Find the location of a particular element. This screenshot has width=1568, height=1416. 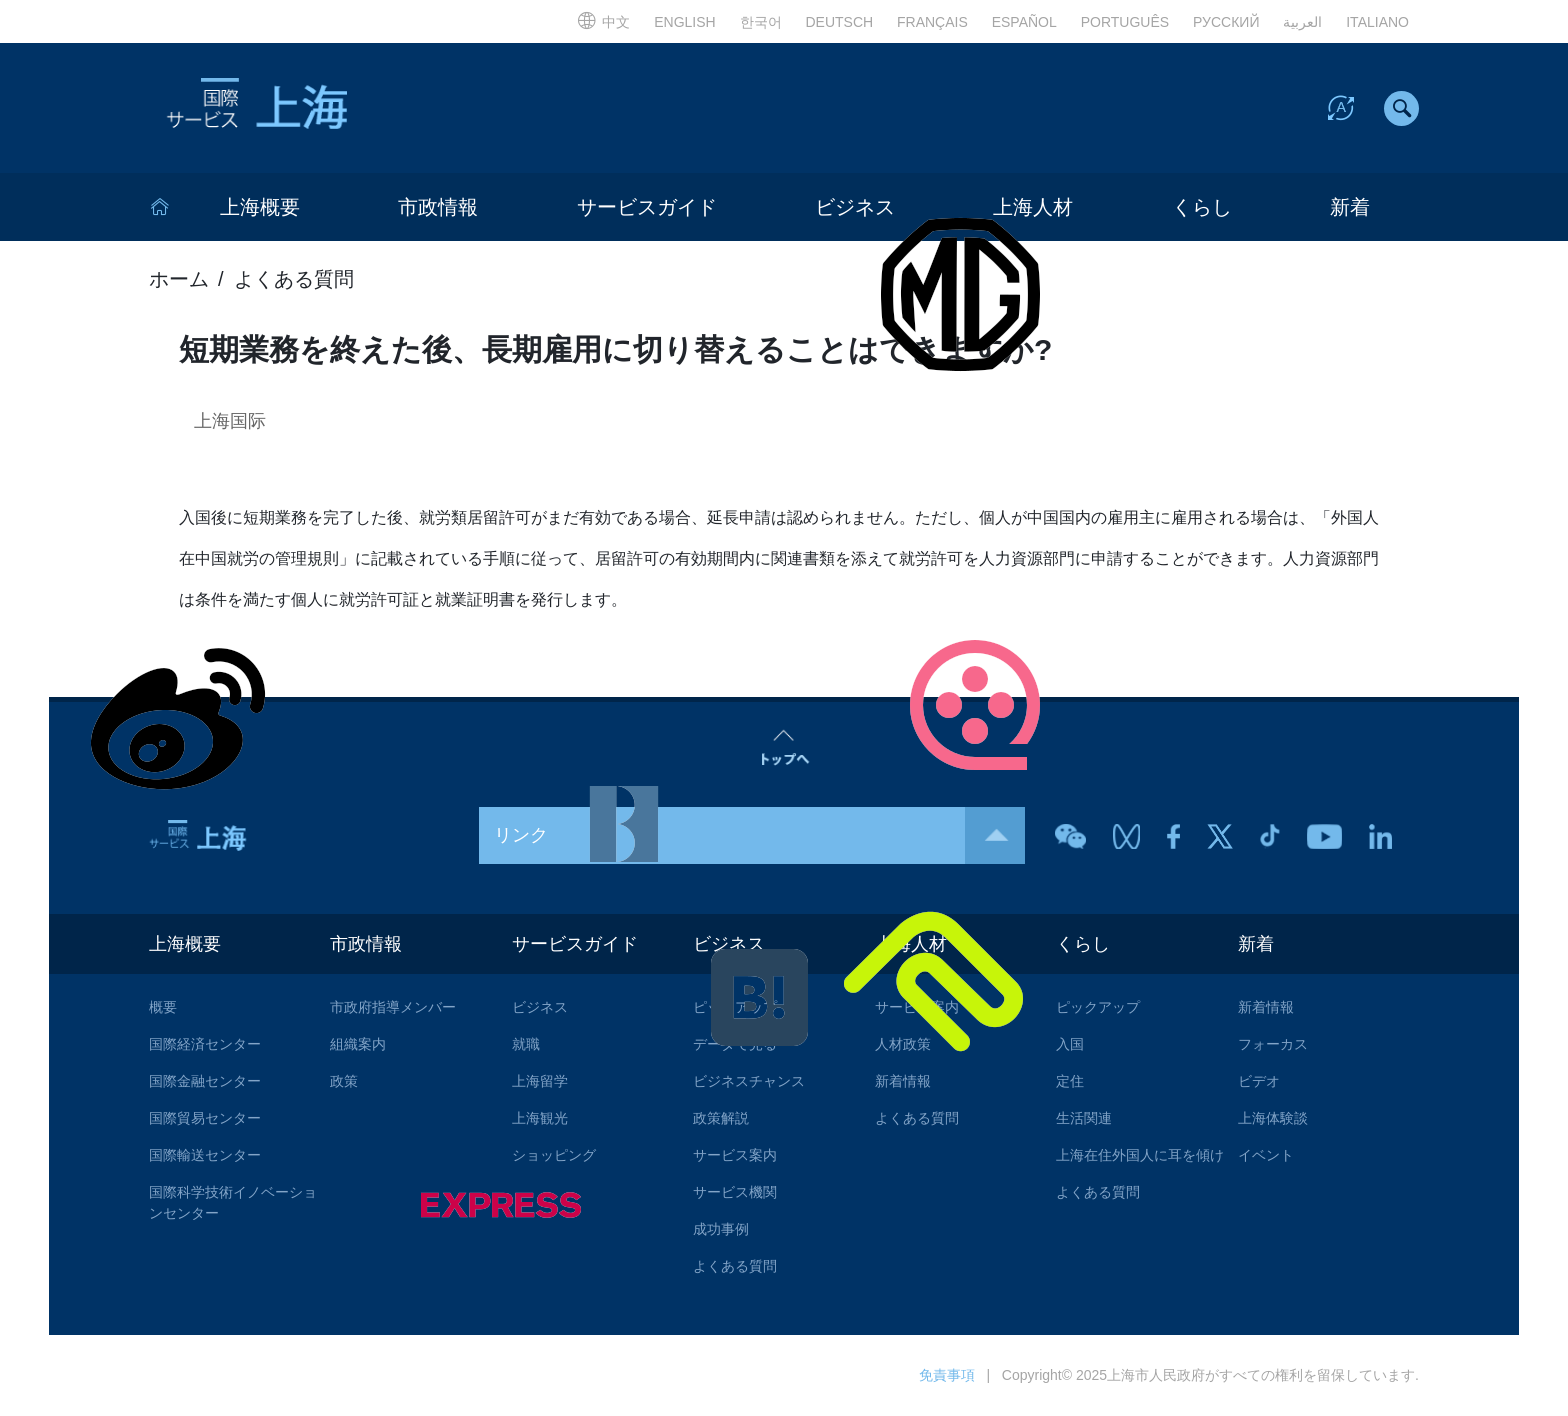

visit the Express clothing retailer website is located at coordinates (501, 1205).